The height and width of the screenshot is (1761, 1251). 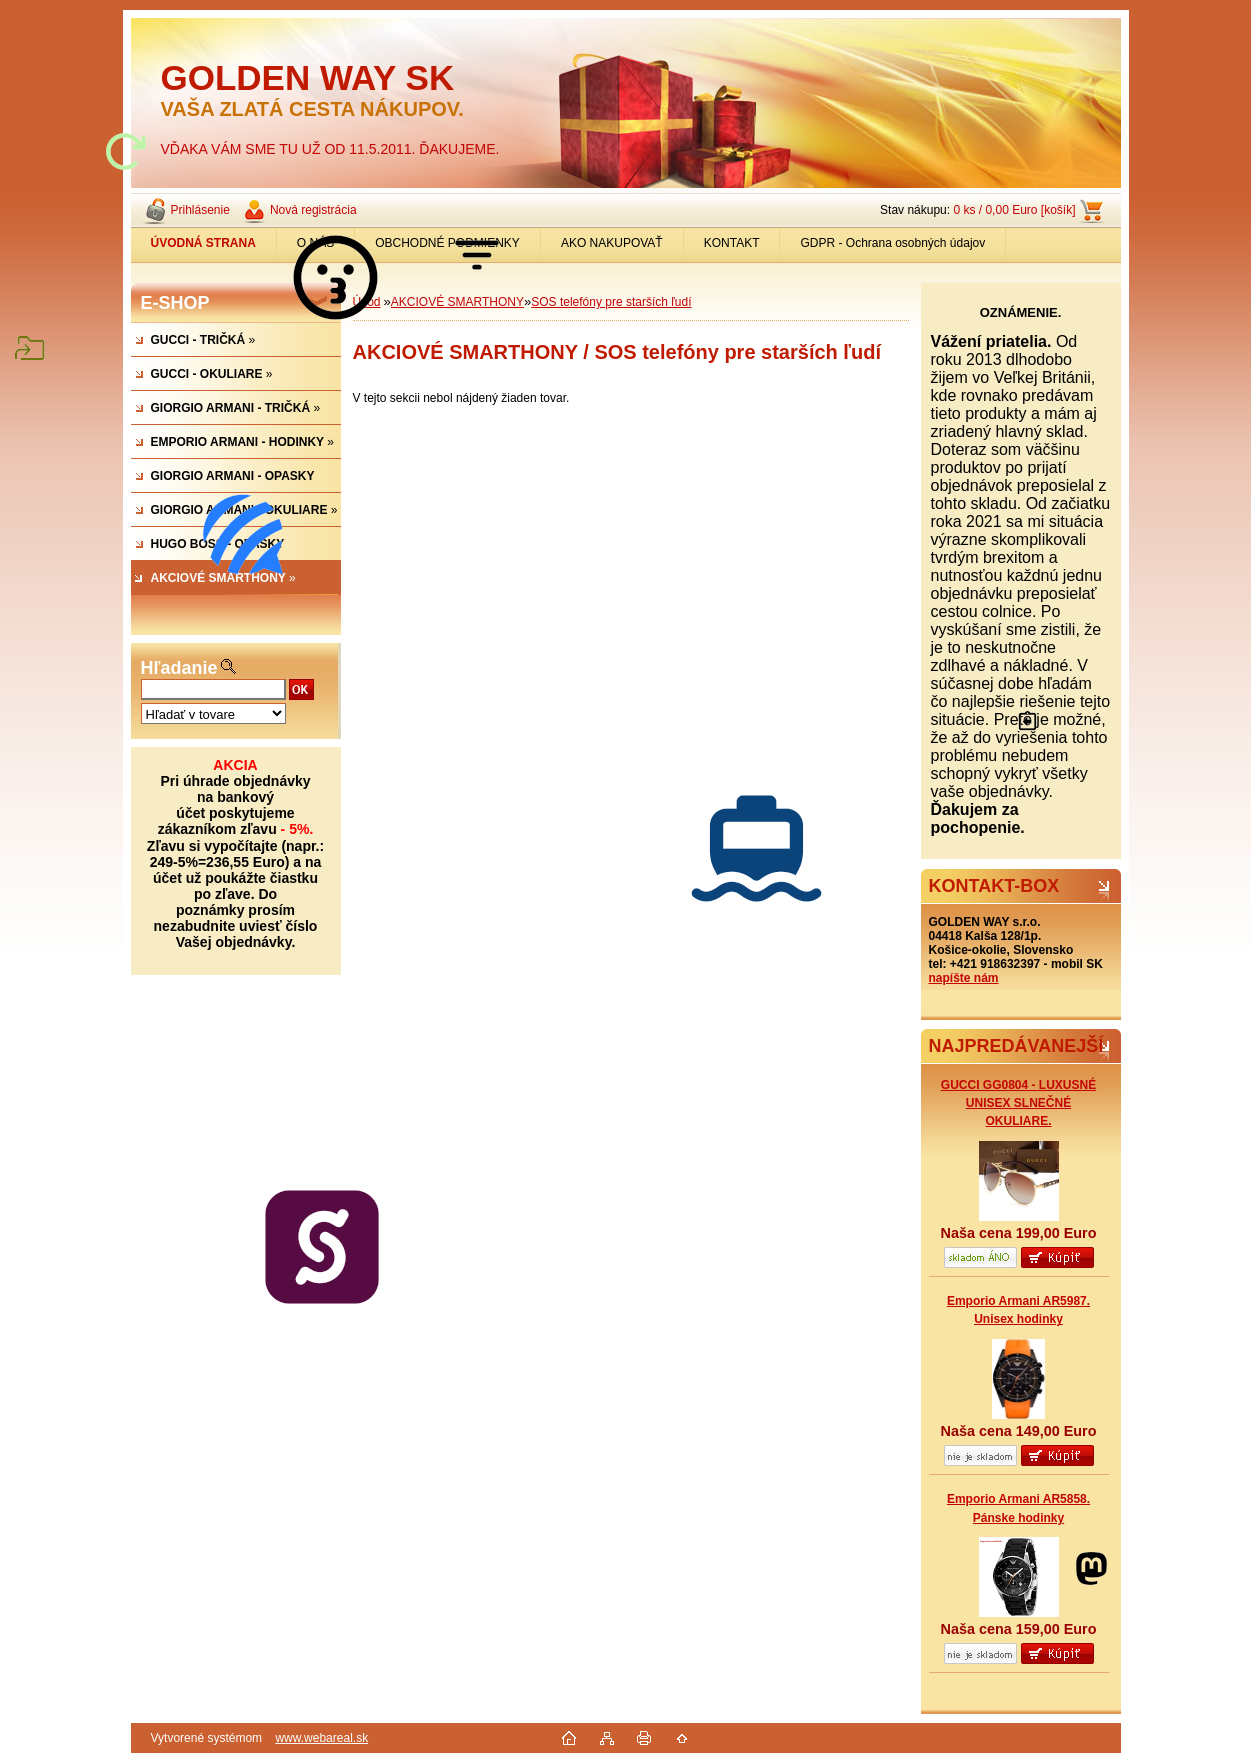 I want to click on return or send back an assignment, so click(x=1027, y=721).